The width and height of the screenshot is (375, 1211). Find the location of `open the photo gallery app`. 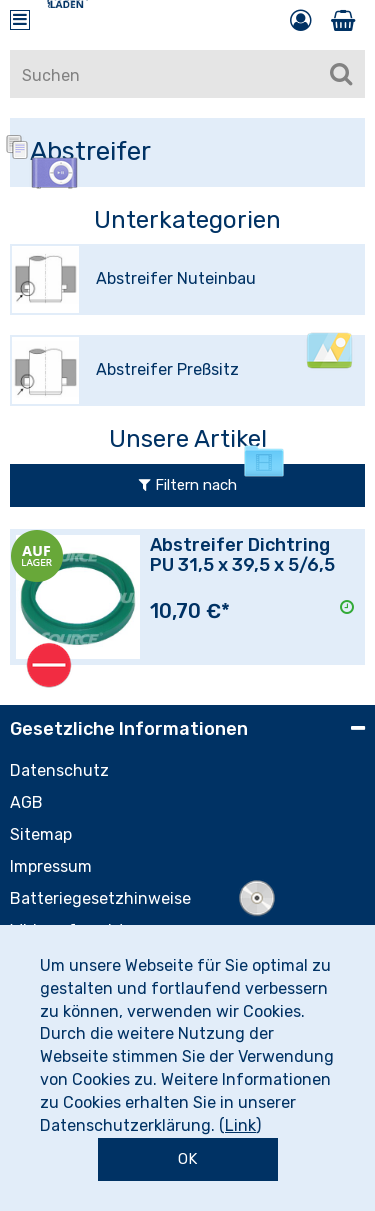

open the photo gallery app is located at coordinates (329, 350).